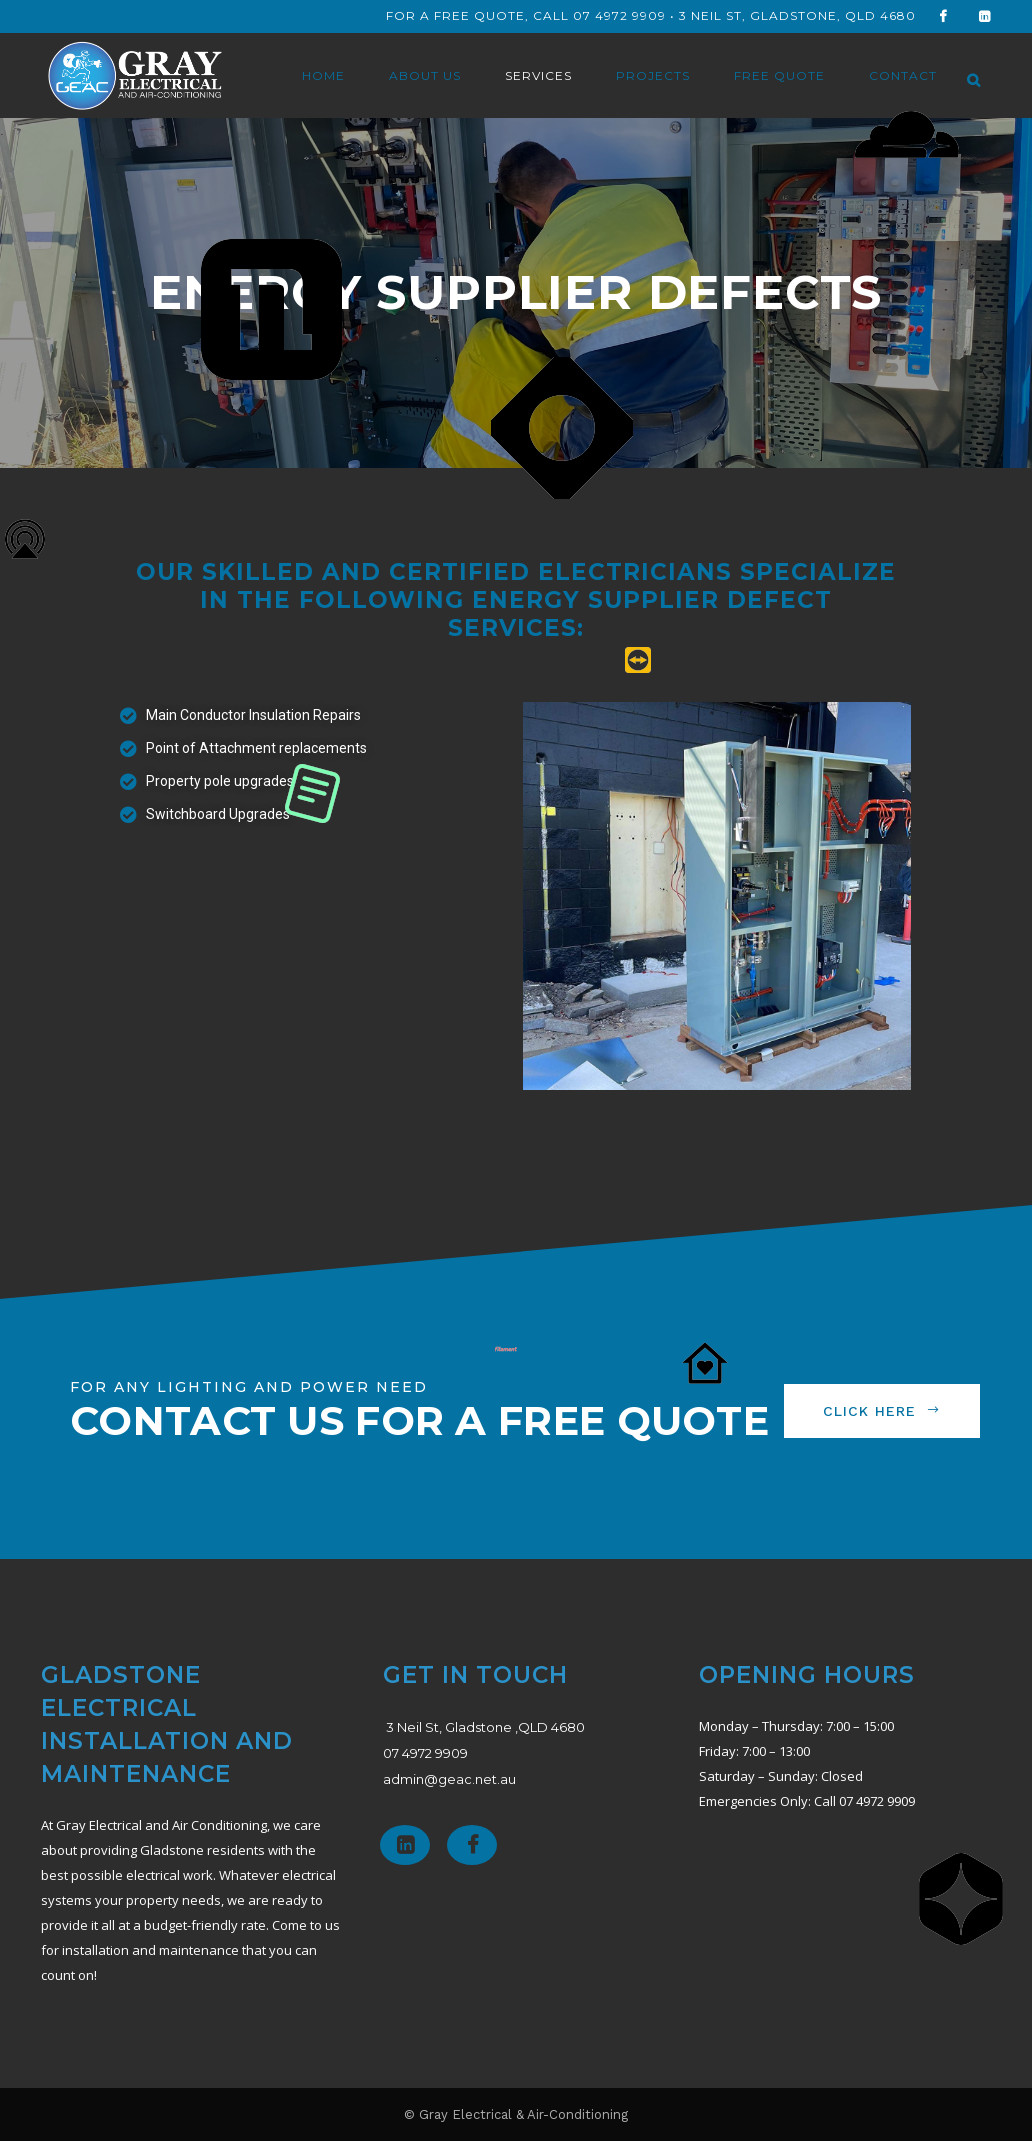  Describe the element at coordinates (961, 1899) in the screenshot. I see `andela company logo` at that location.